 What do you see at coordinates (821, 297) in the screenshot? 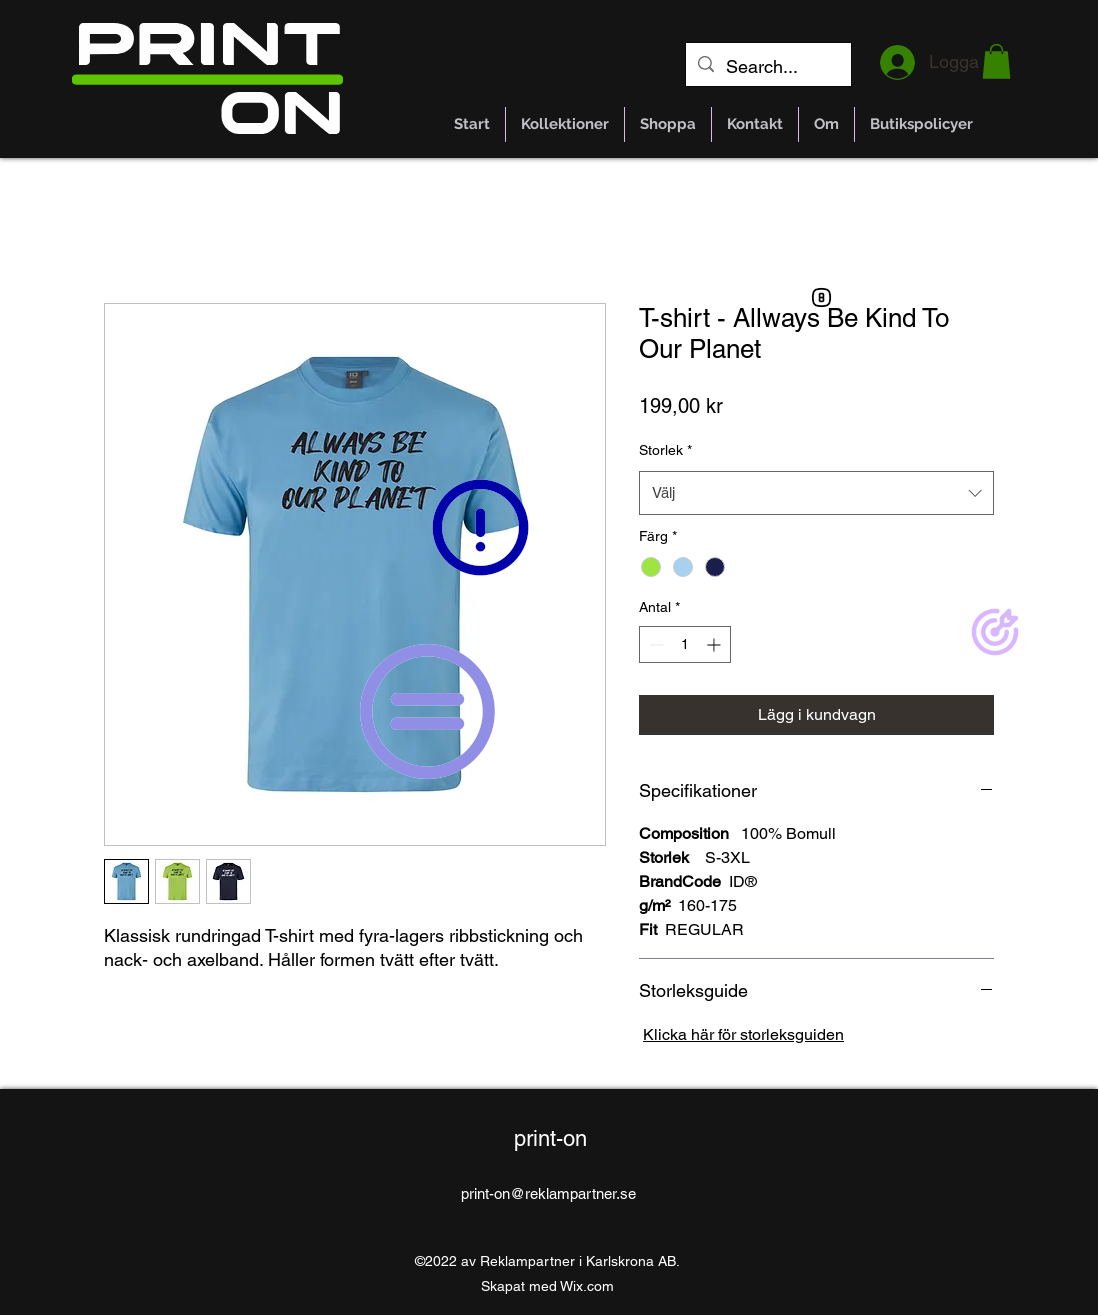
I see `indicates item number 8 in a list or sequence` at bounding box center [821, 297].